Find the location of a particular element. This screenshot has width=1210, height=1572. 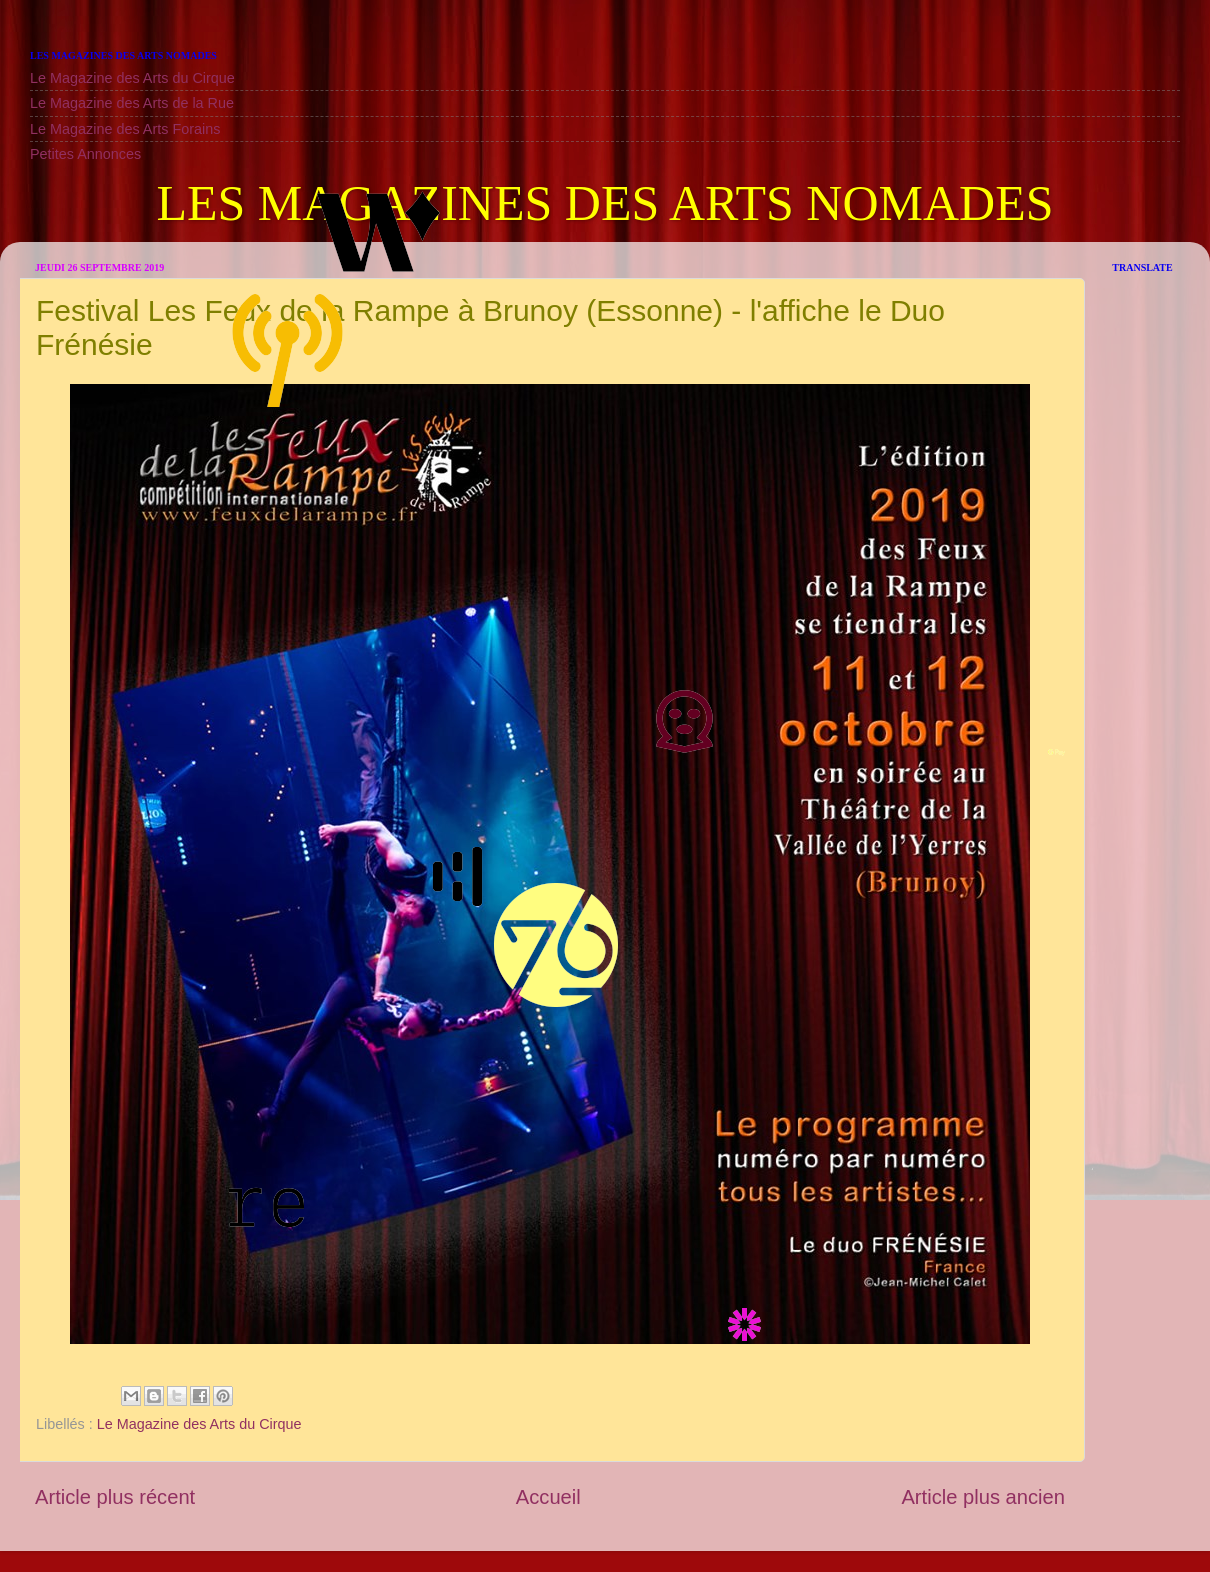

open the Wish shopping app is located at coordinates (378, 231).